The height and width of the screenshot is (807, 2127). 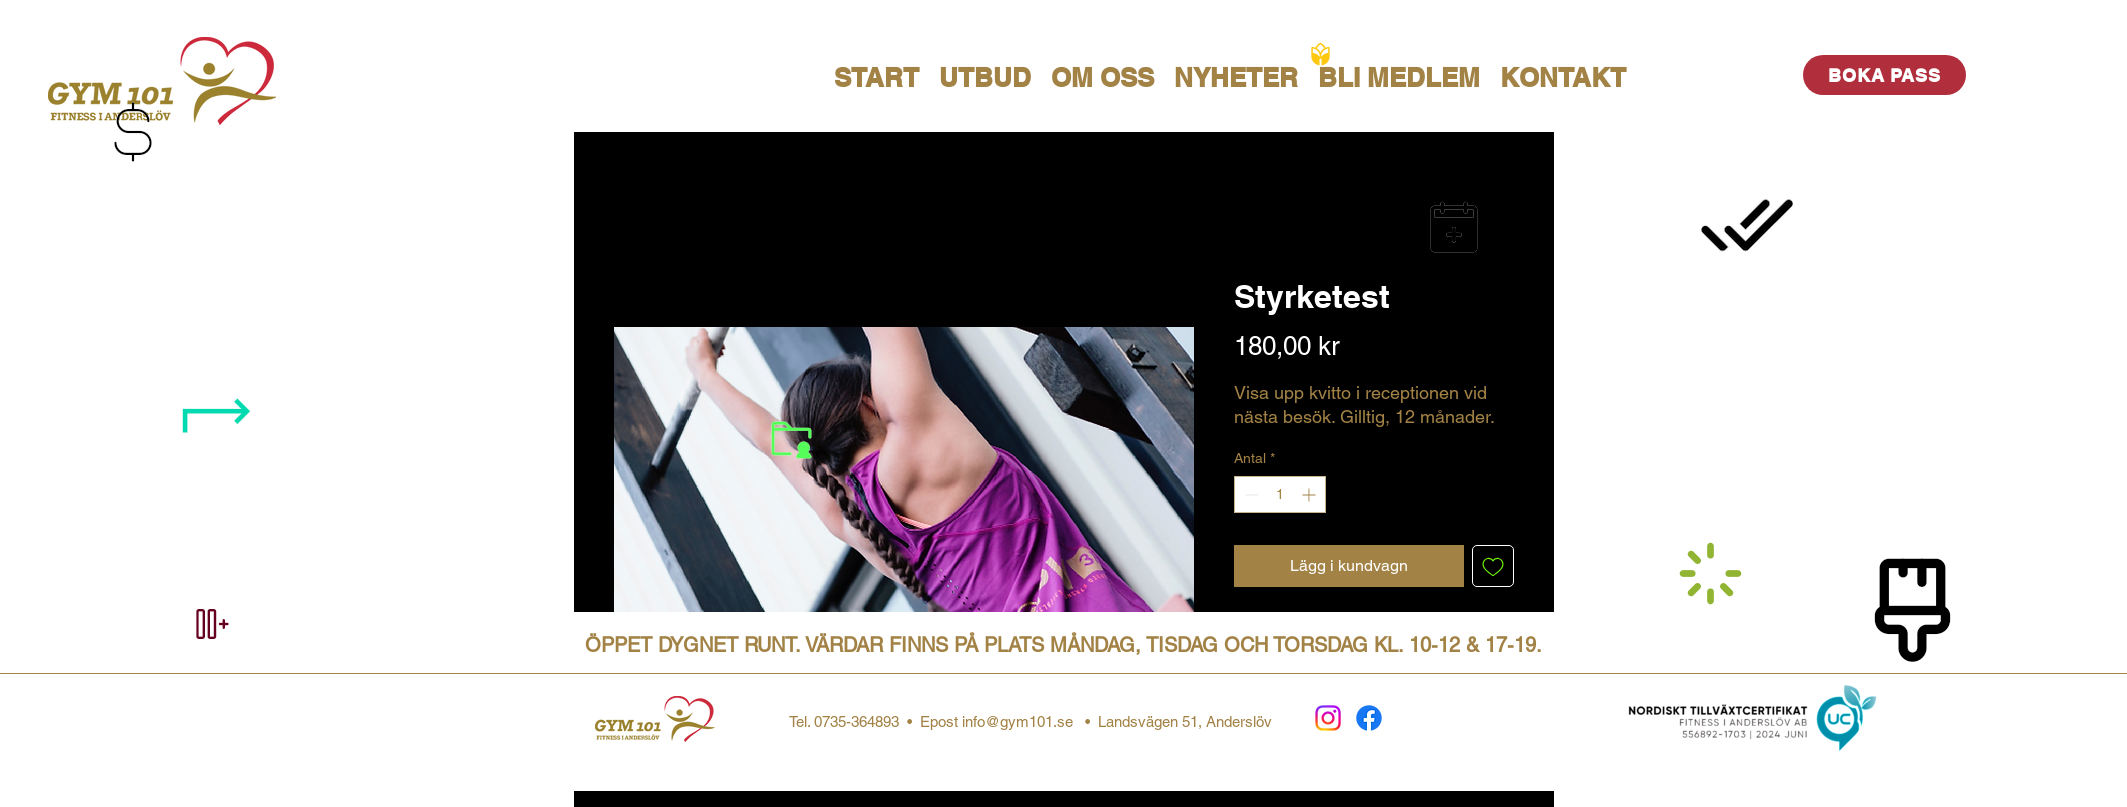 I want to click on access user-specific files and documents, so click(x=791, y=438).